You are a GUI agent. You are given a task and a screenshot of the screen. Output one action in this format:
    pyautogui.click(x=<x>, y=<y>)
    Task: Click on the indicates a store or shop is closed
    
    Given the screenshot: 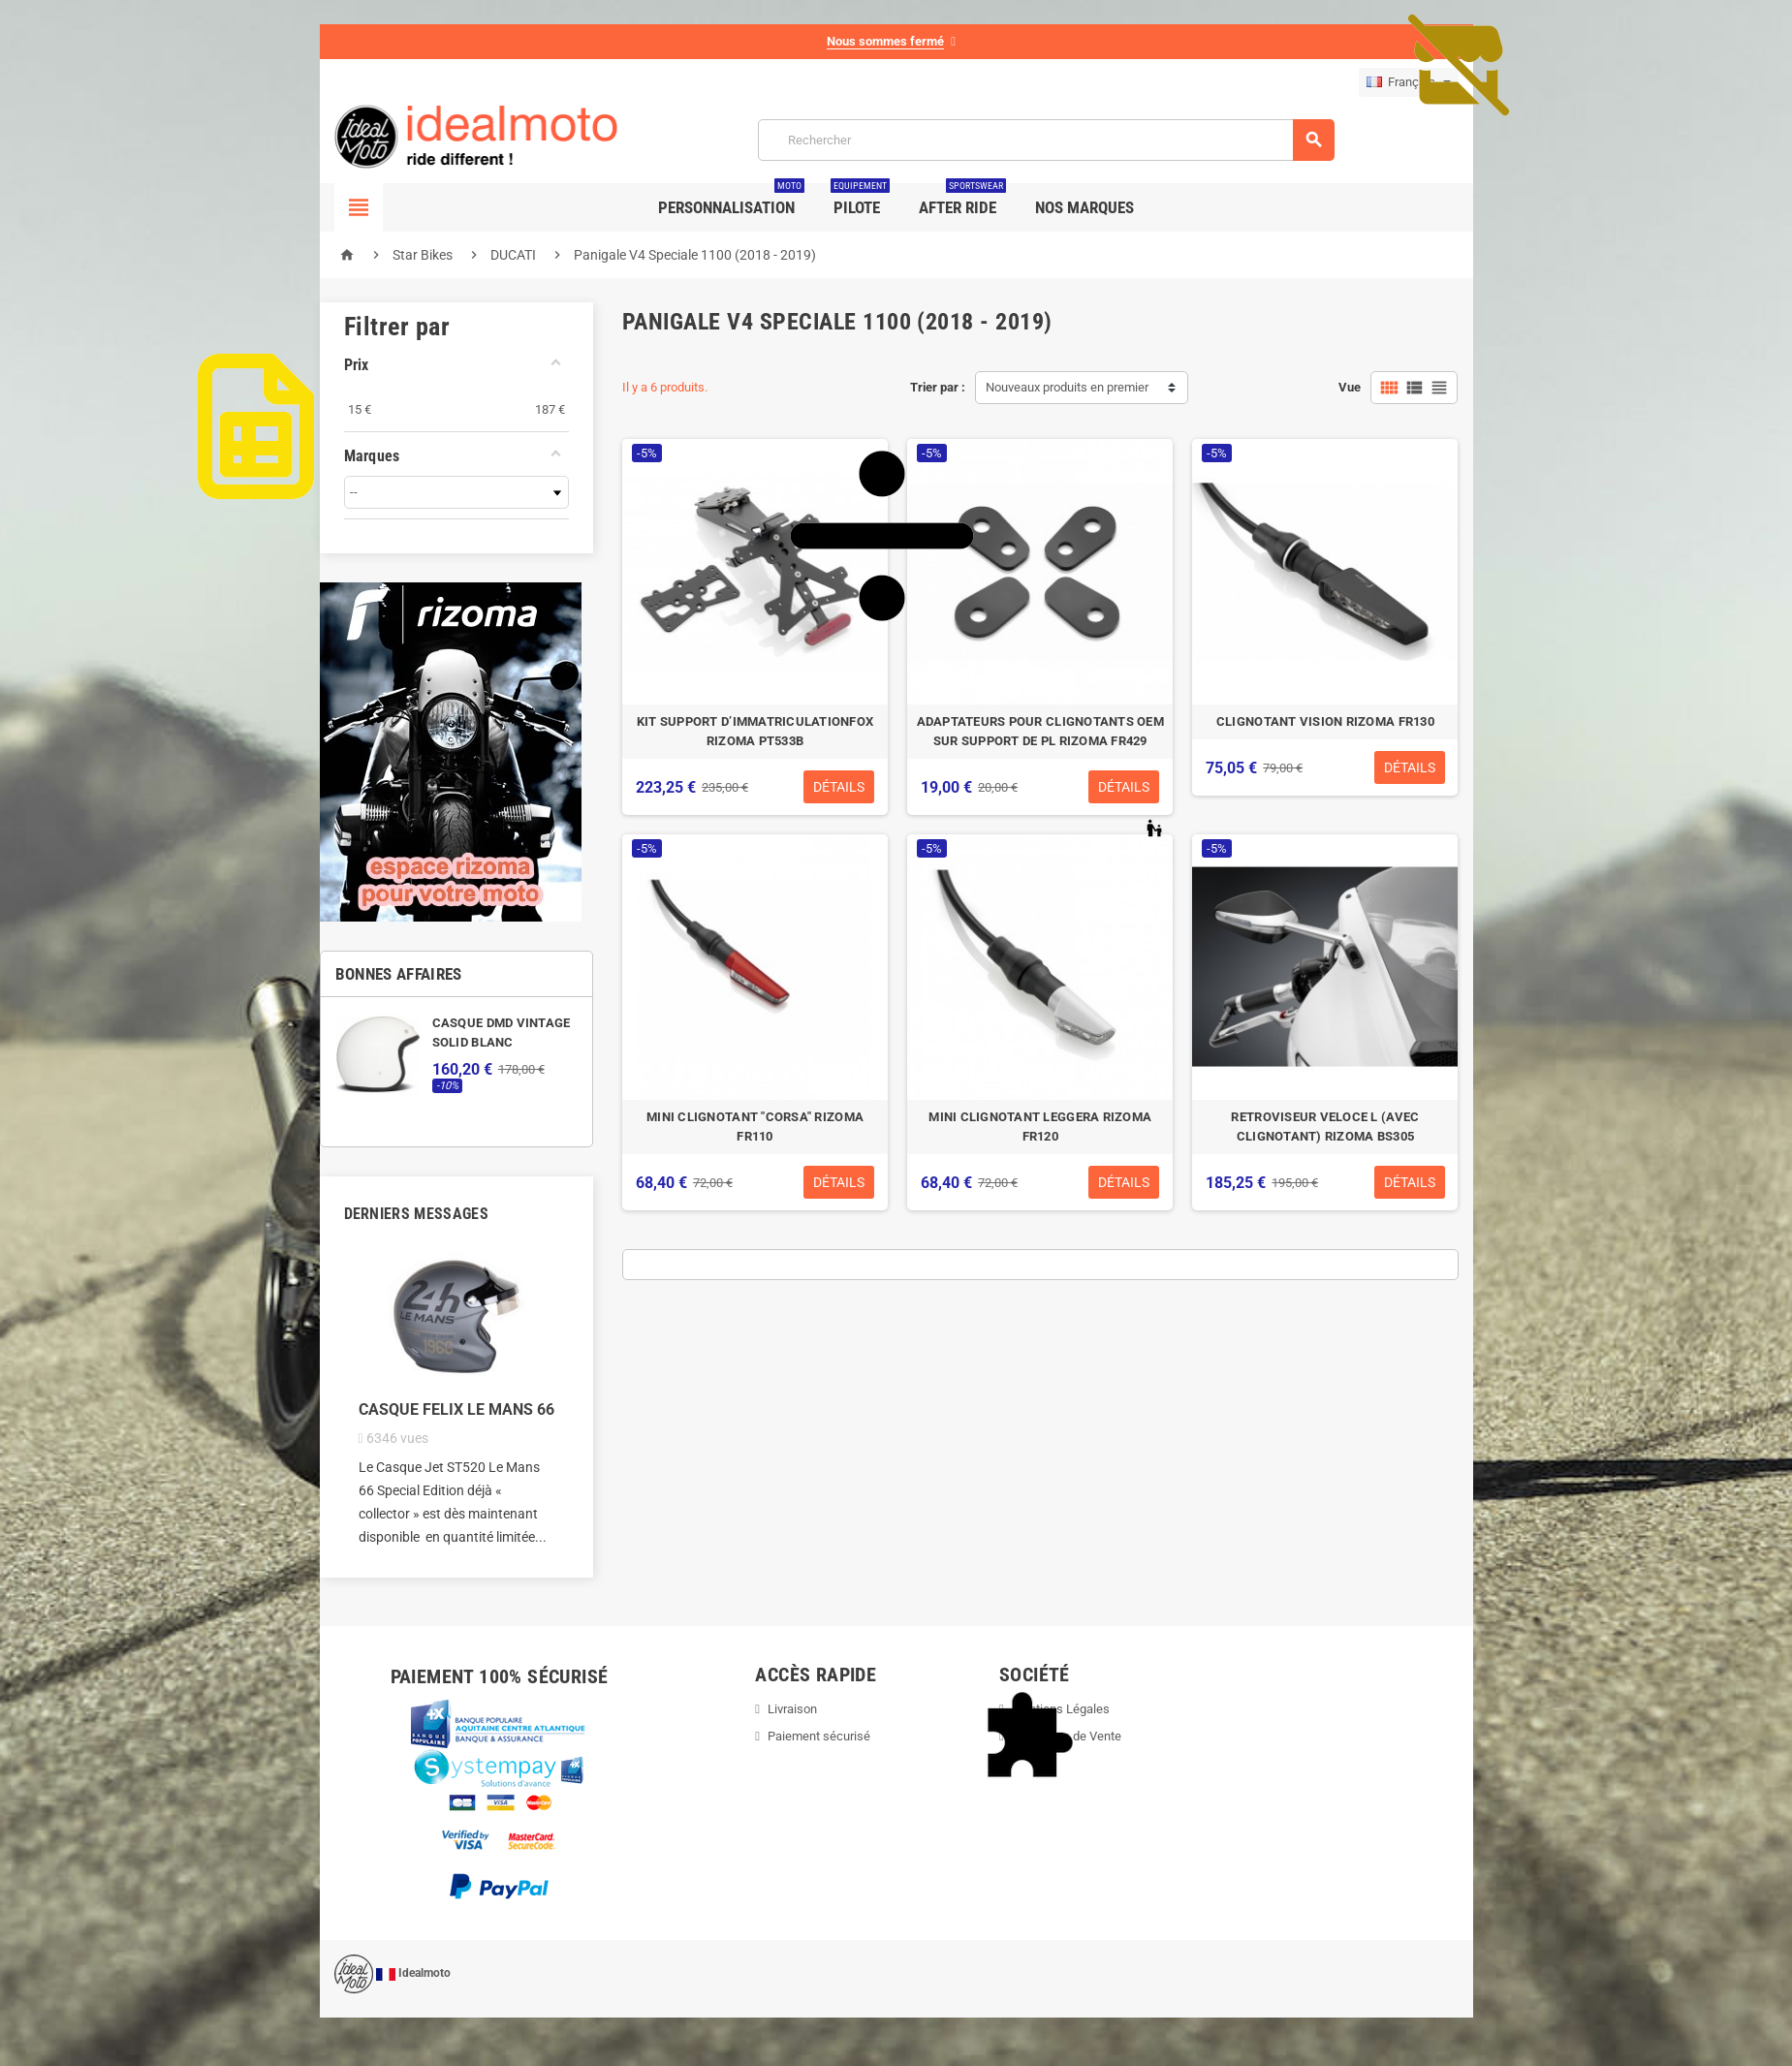 What is the action you would take?
    pyautogui.click(x=1459, y=65)
    